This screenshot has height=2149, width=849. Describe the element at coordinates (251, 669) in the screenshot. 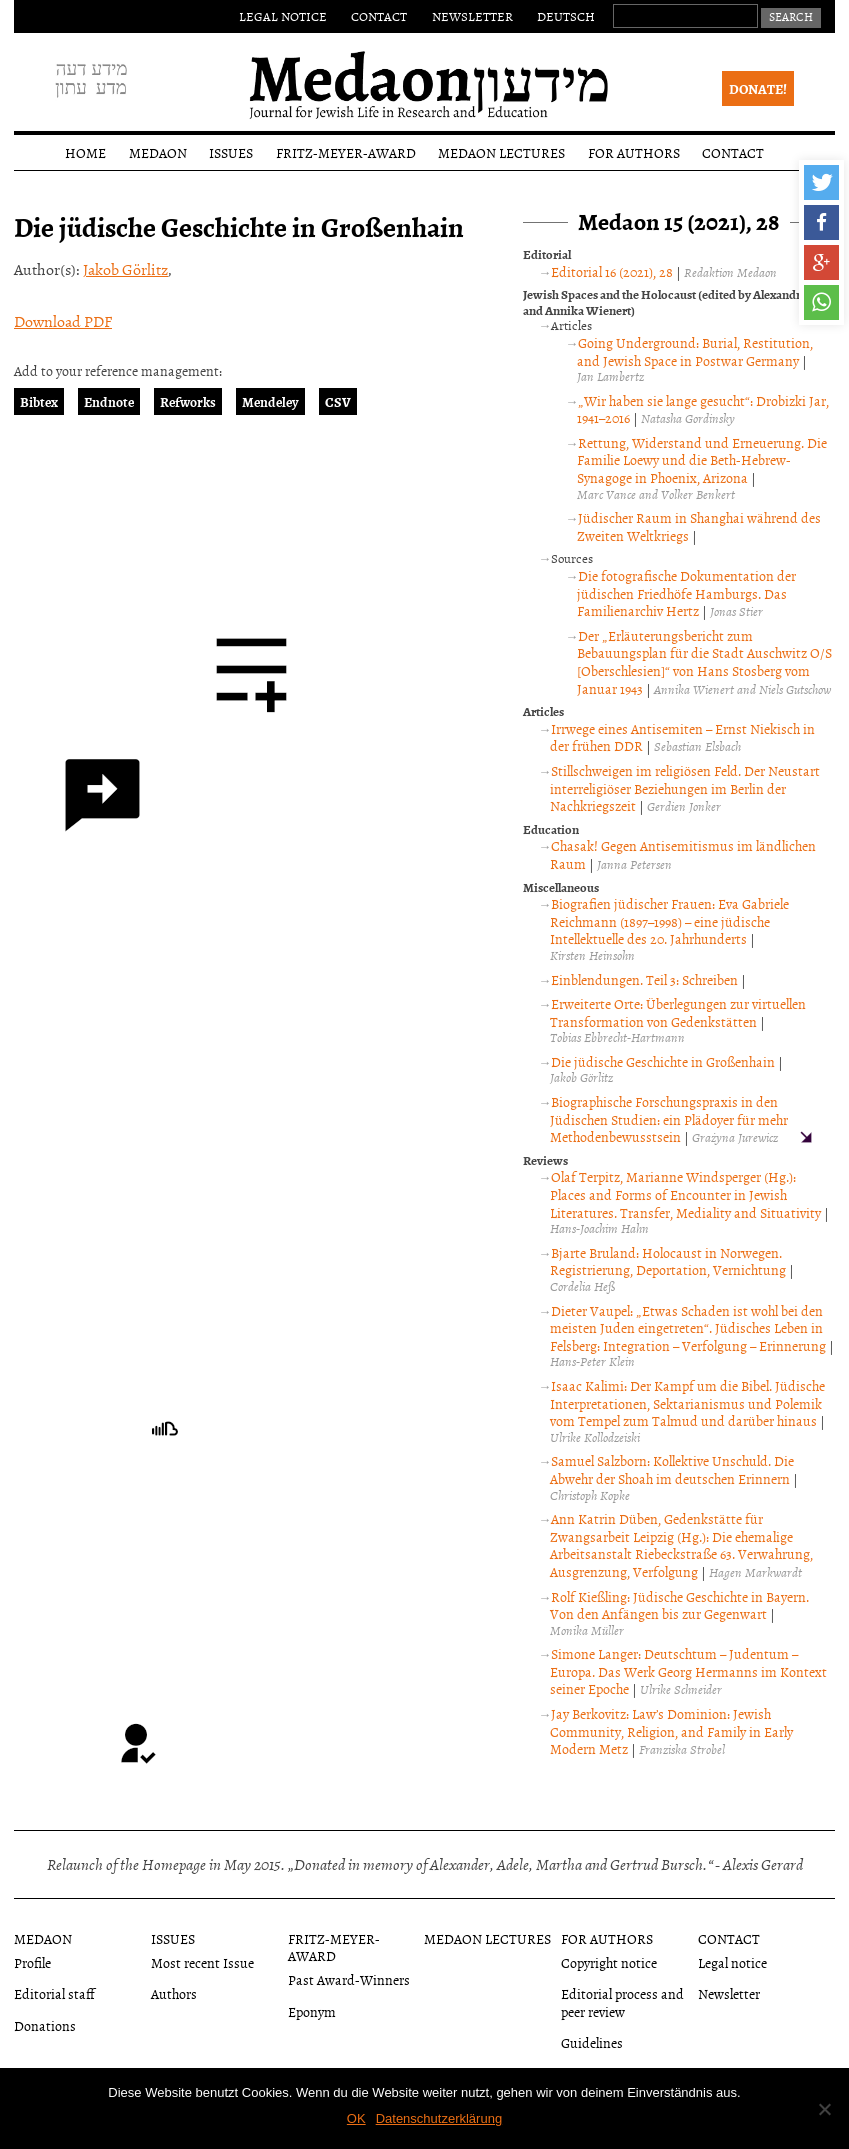

I see `add a new menu item` at that location.